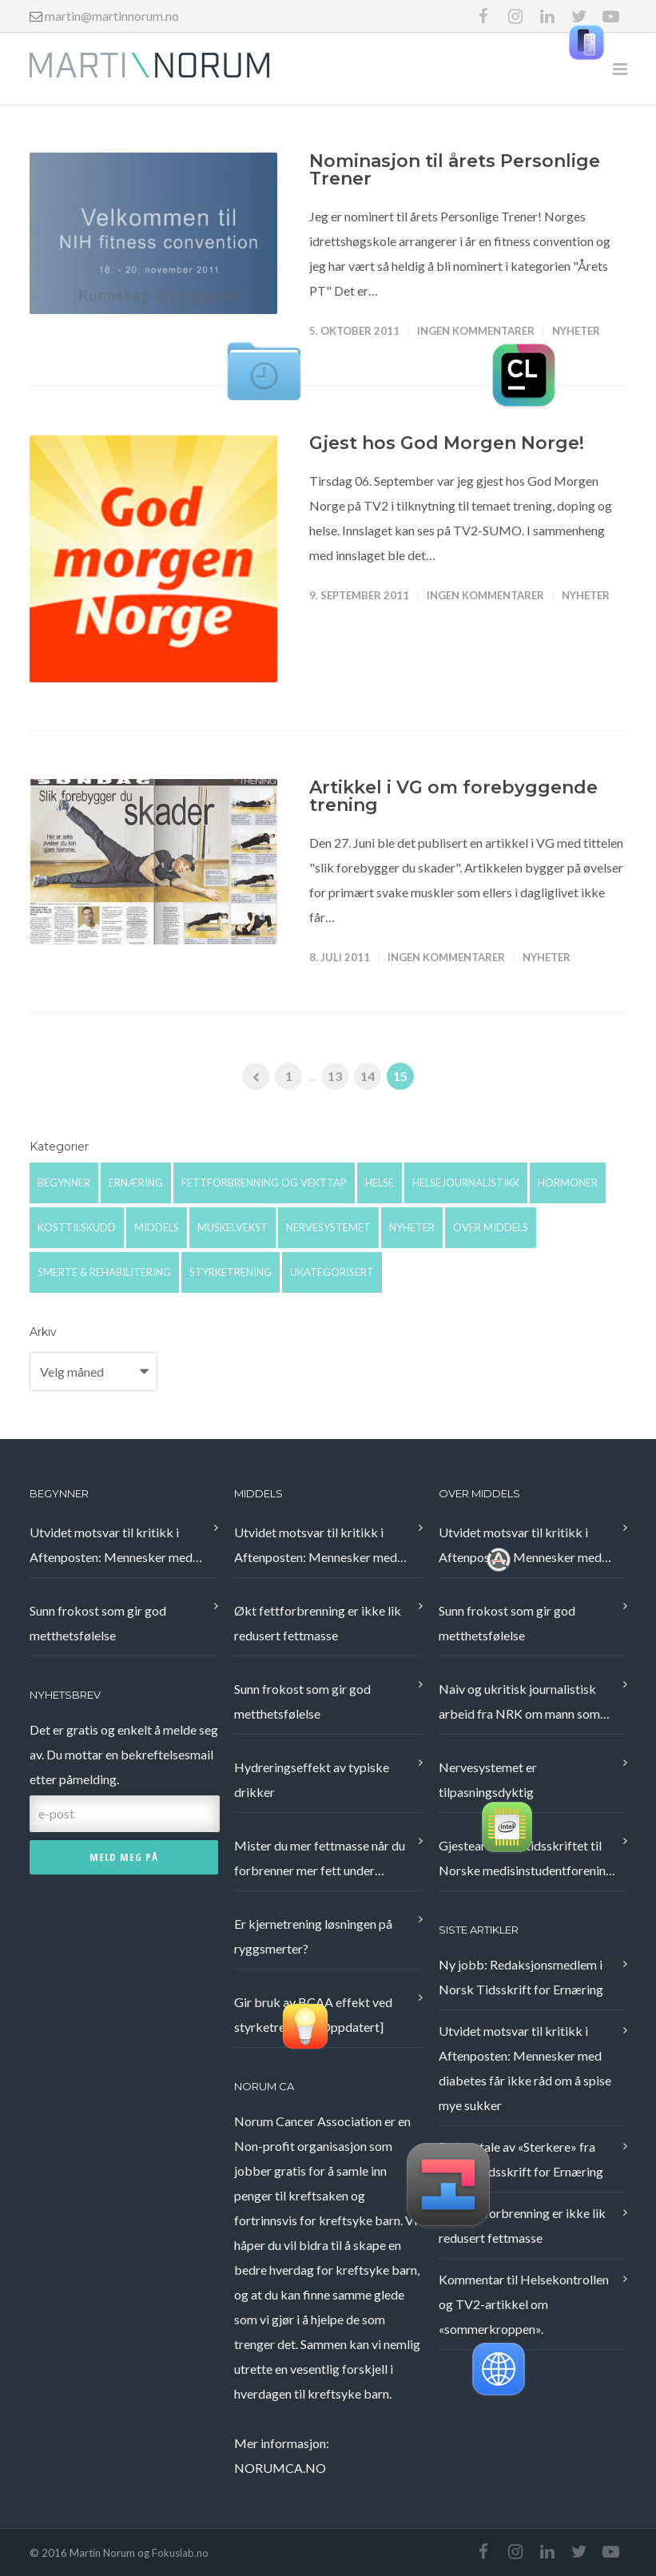 The image size is (656, 2576). I want to click on open CLion IDE application, so click(523, 375).